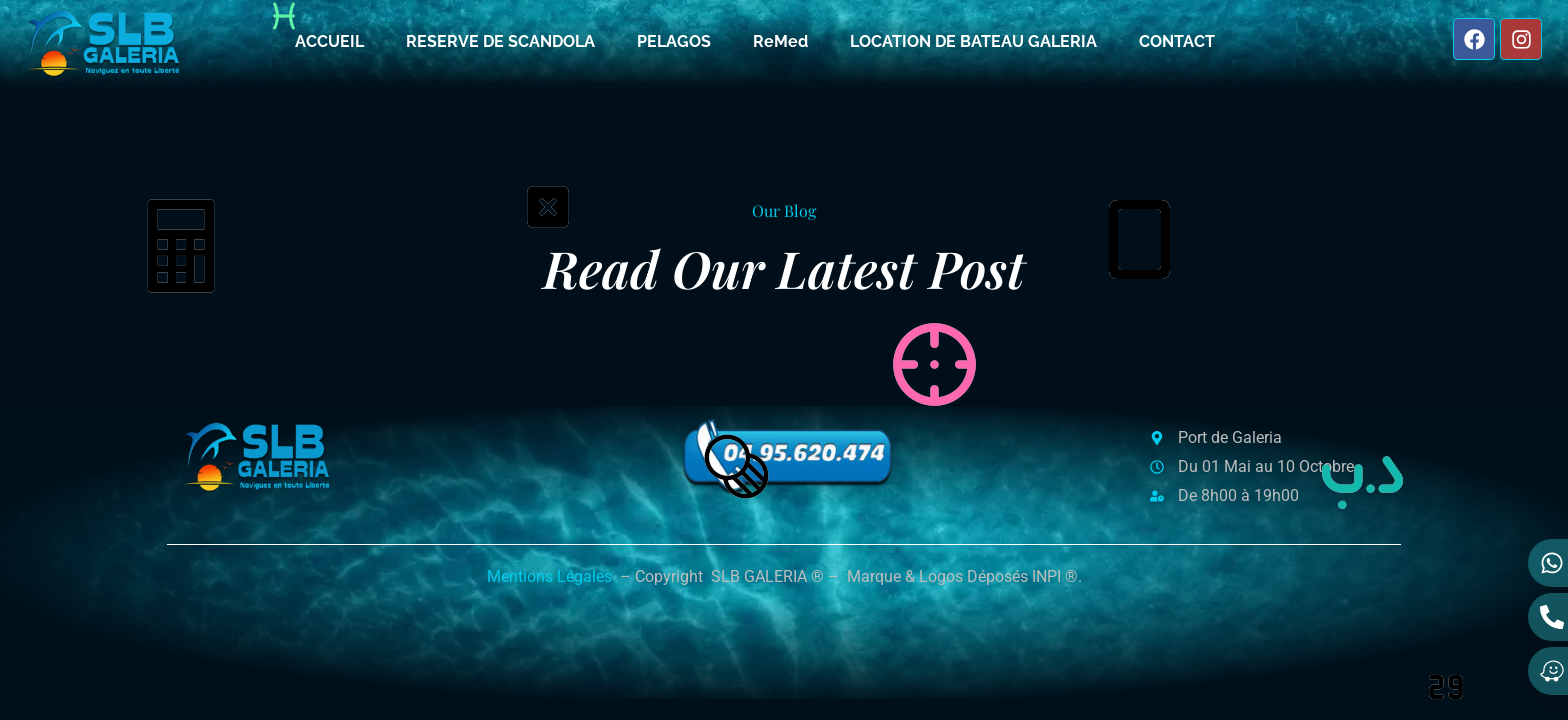 Image resolution: width=1568 pixels, height=720 pixels. What do you see at coordinates (736, 466) in the screenshot?
I see `subtract one shape from another` at bounding box center [736, 466].